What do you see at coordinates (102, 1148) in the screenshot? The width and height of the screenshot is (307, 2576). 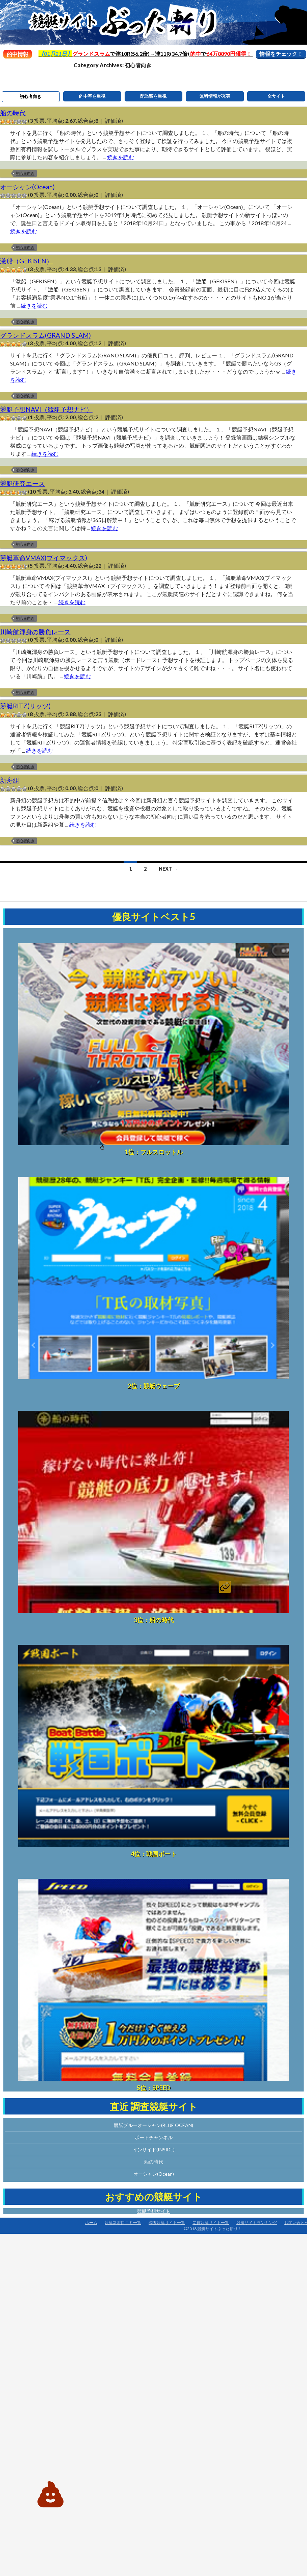 I see `apple brand or product identifier` at bounding box center [102, 1148].